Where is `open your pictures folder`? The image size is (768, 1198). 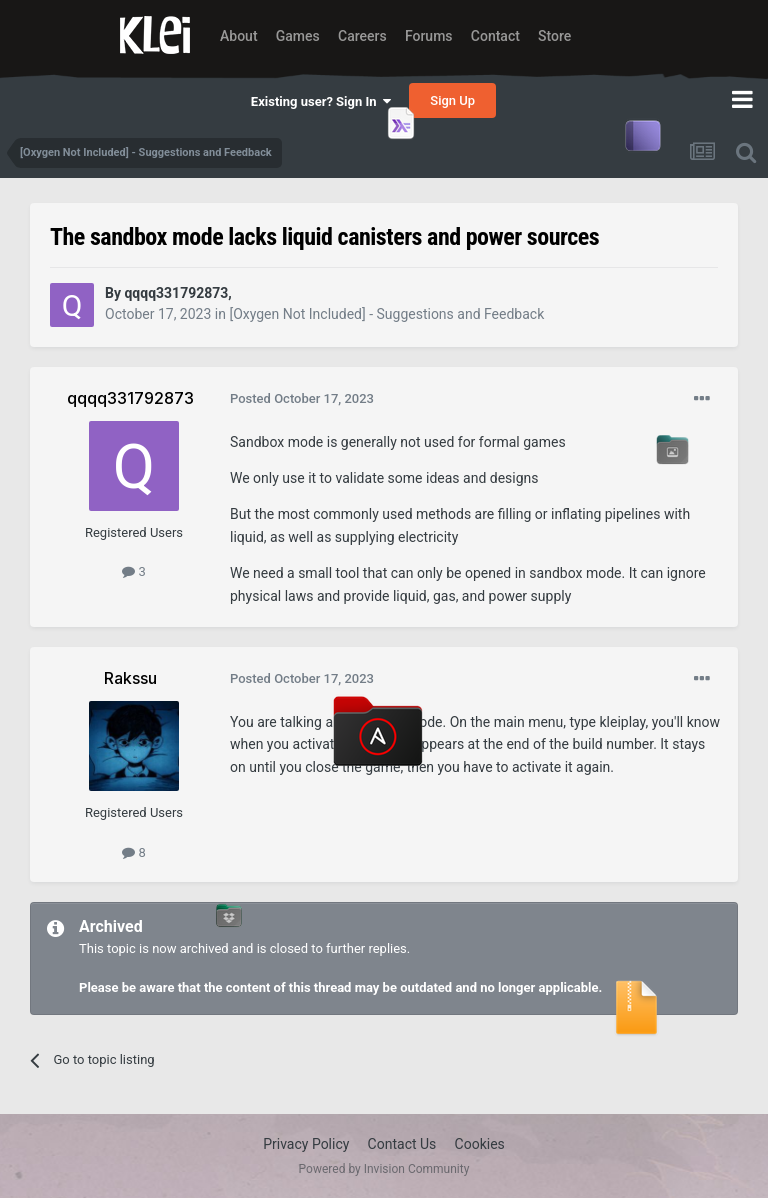
open your pictures folder is located at coordinates (672, 449).